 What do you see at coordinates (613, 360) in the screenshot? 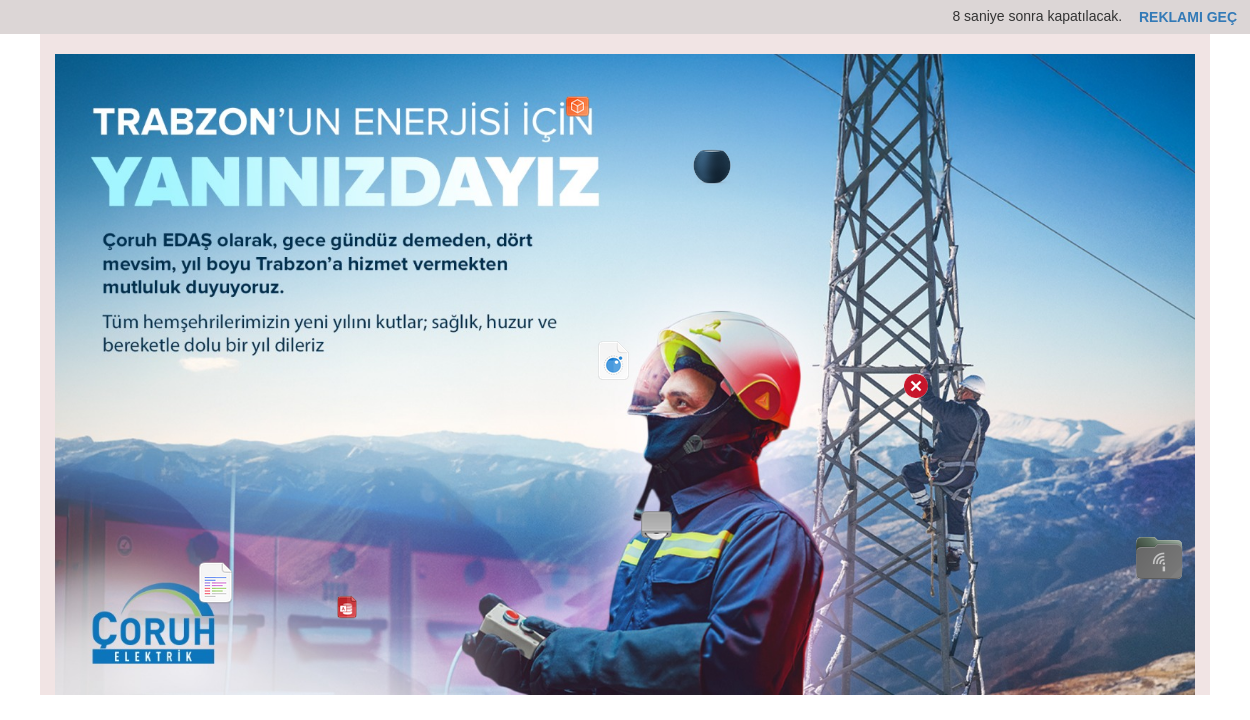
I see `lua script file` at bounding box center [613, 360].